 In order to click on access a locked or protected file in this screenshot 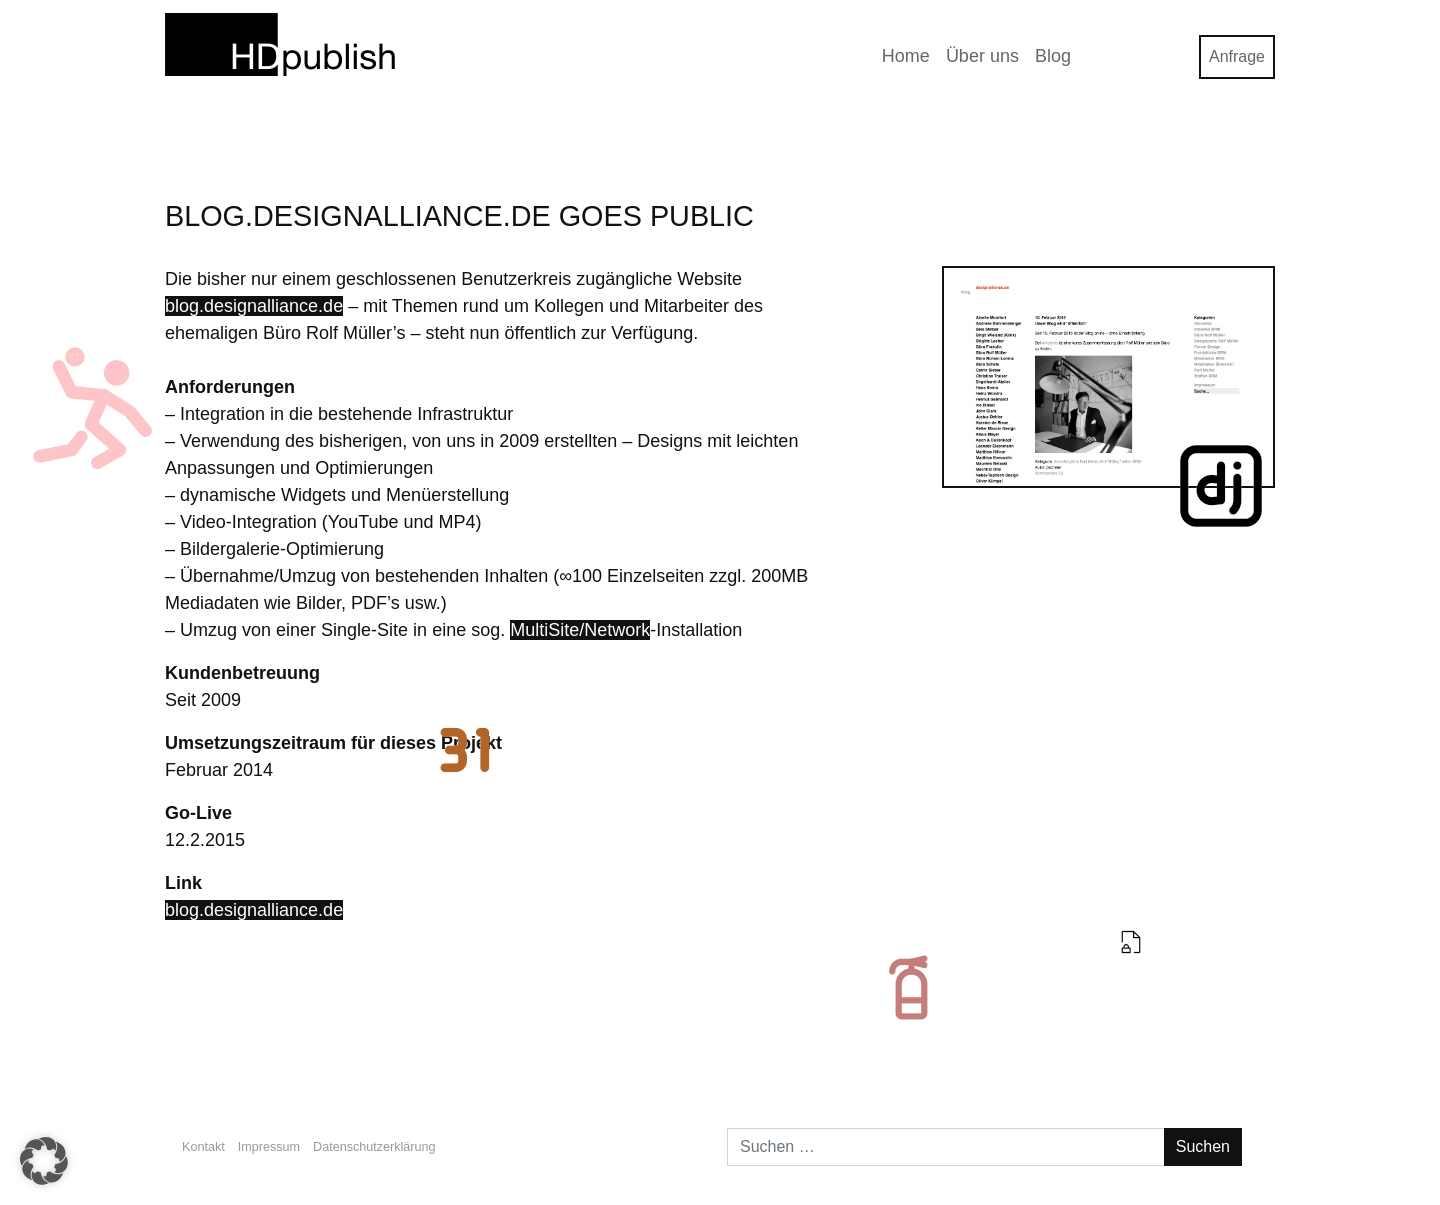, I will do `click(1131, 942)`.